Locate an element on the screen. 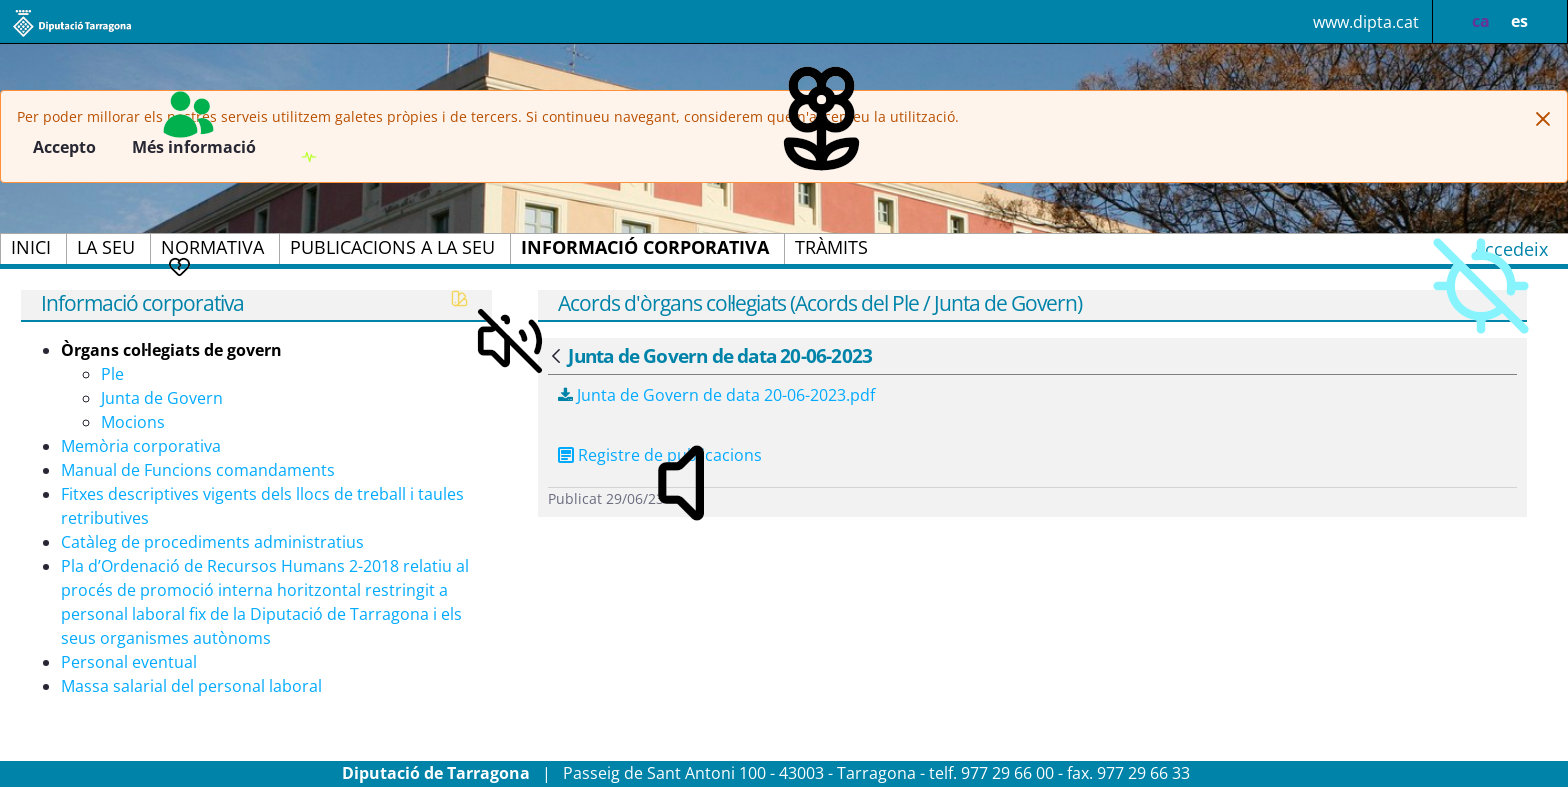 The image size is (1568, 787). location tracking is disabled is located at coordinates (1481, 286).